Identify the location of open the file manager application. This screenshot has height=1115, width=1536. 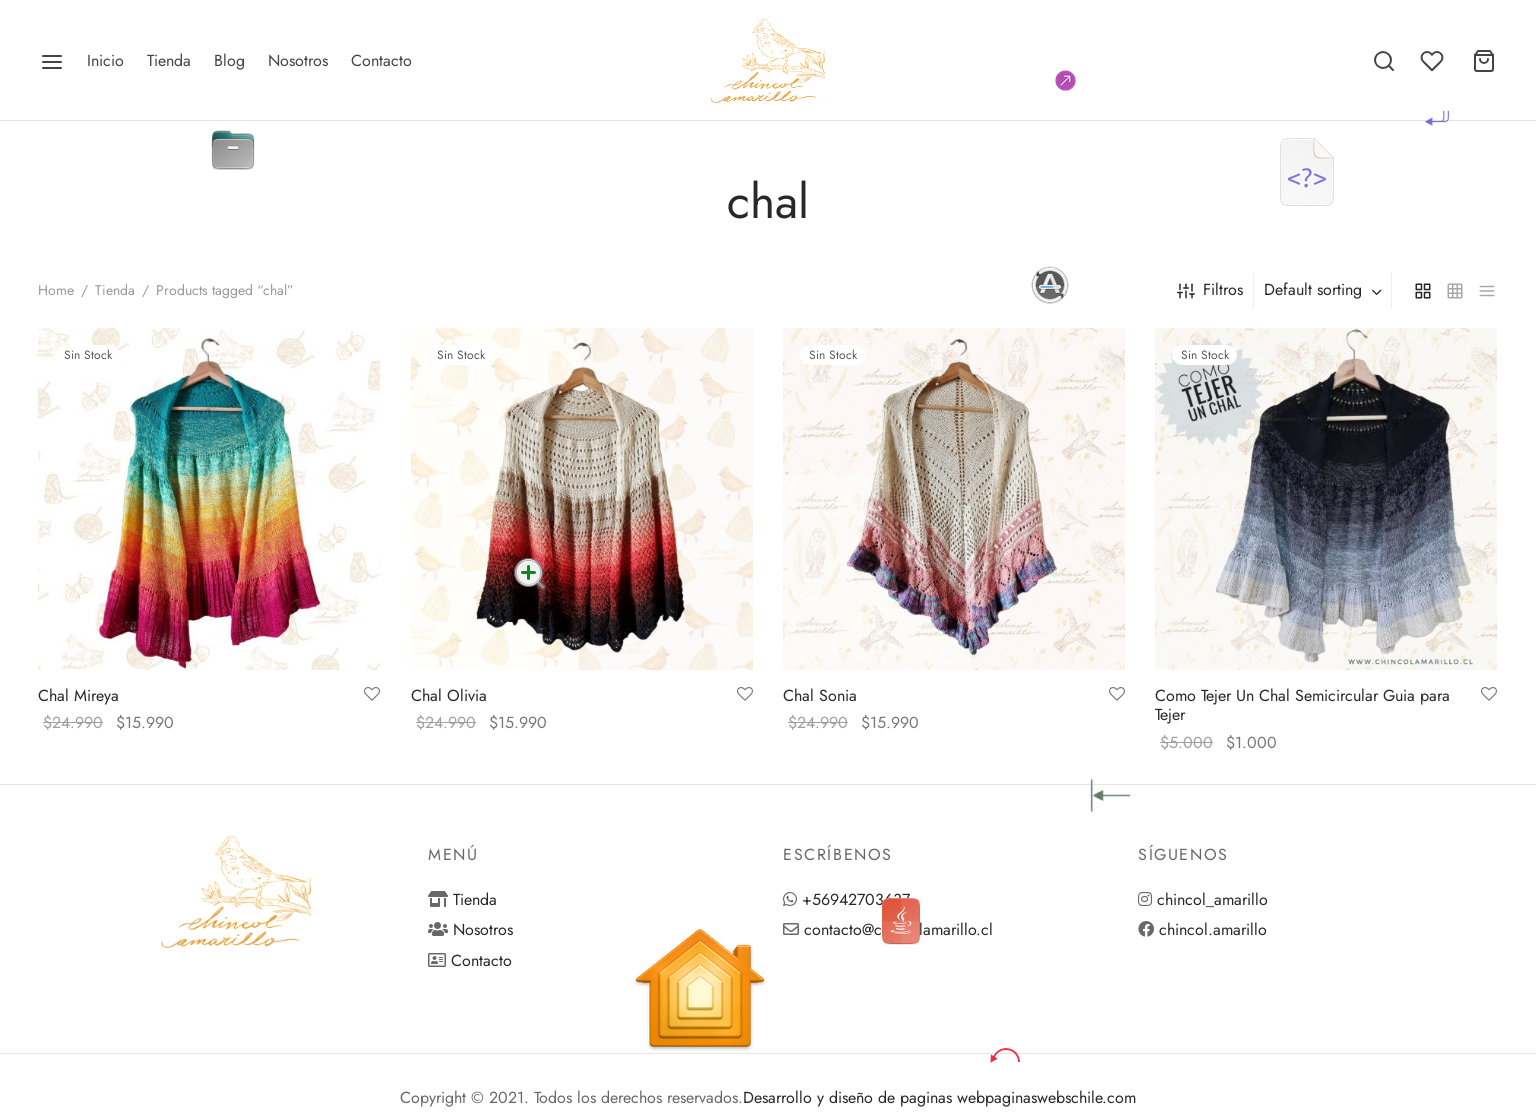
(233, 150).